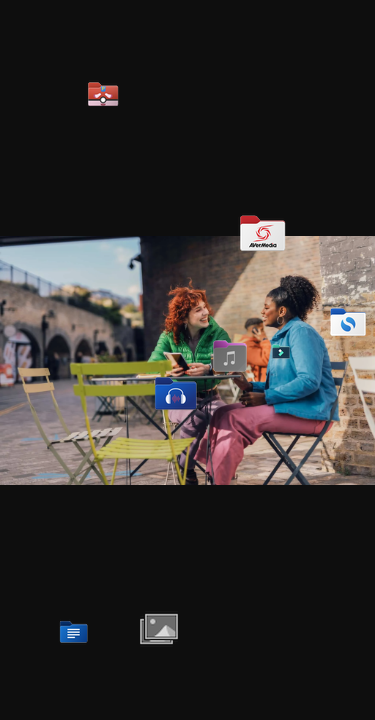  Describe the element at coordinates (230, 356) in the screenshot. I see `open your music folder` at that location.